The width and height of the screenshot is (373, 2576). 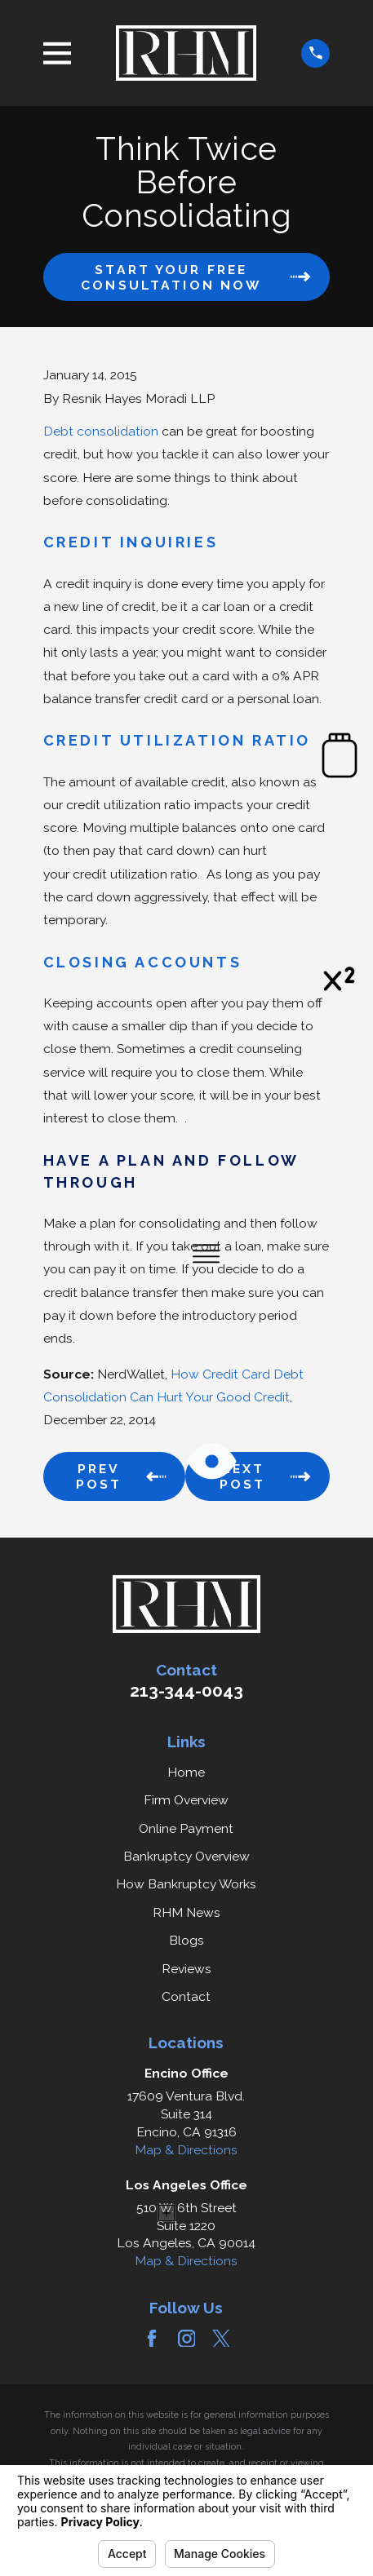 I want to click on add a new item or entry, so click(x=167, y=2213).